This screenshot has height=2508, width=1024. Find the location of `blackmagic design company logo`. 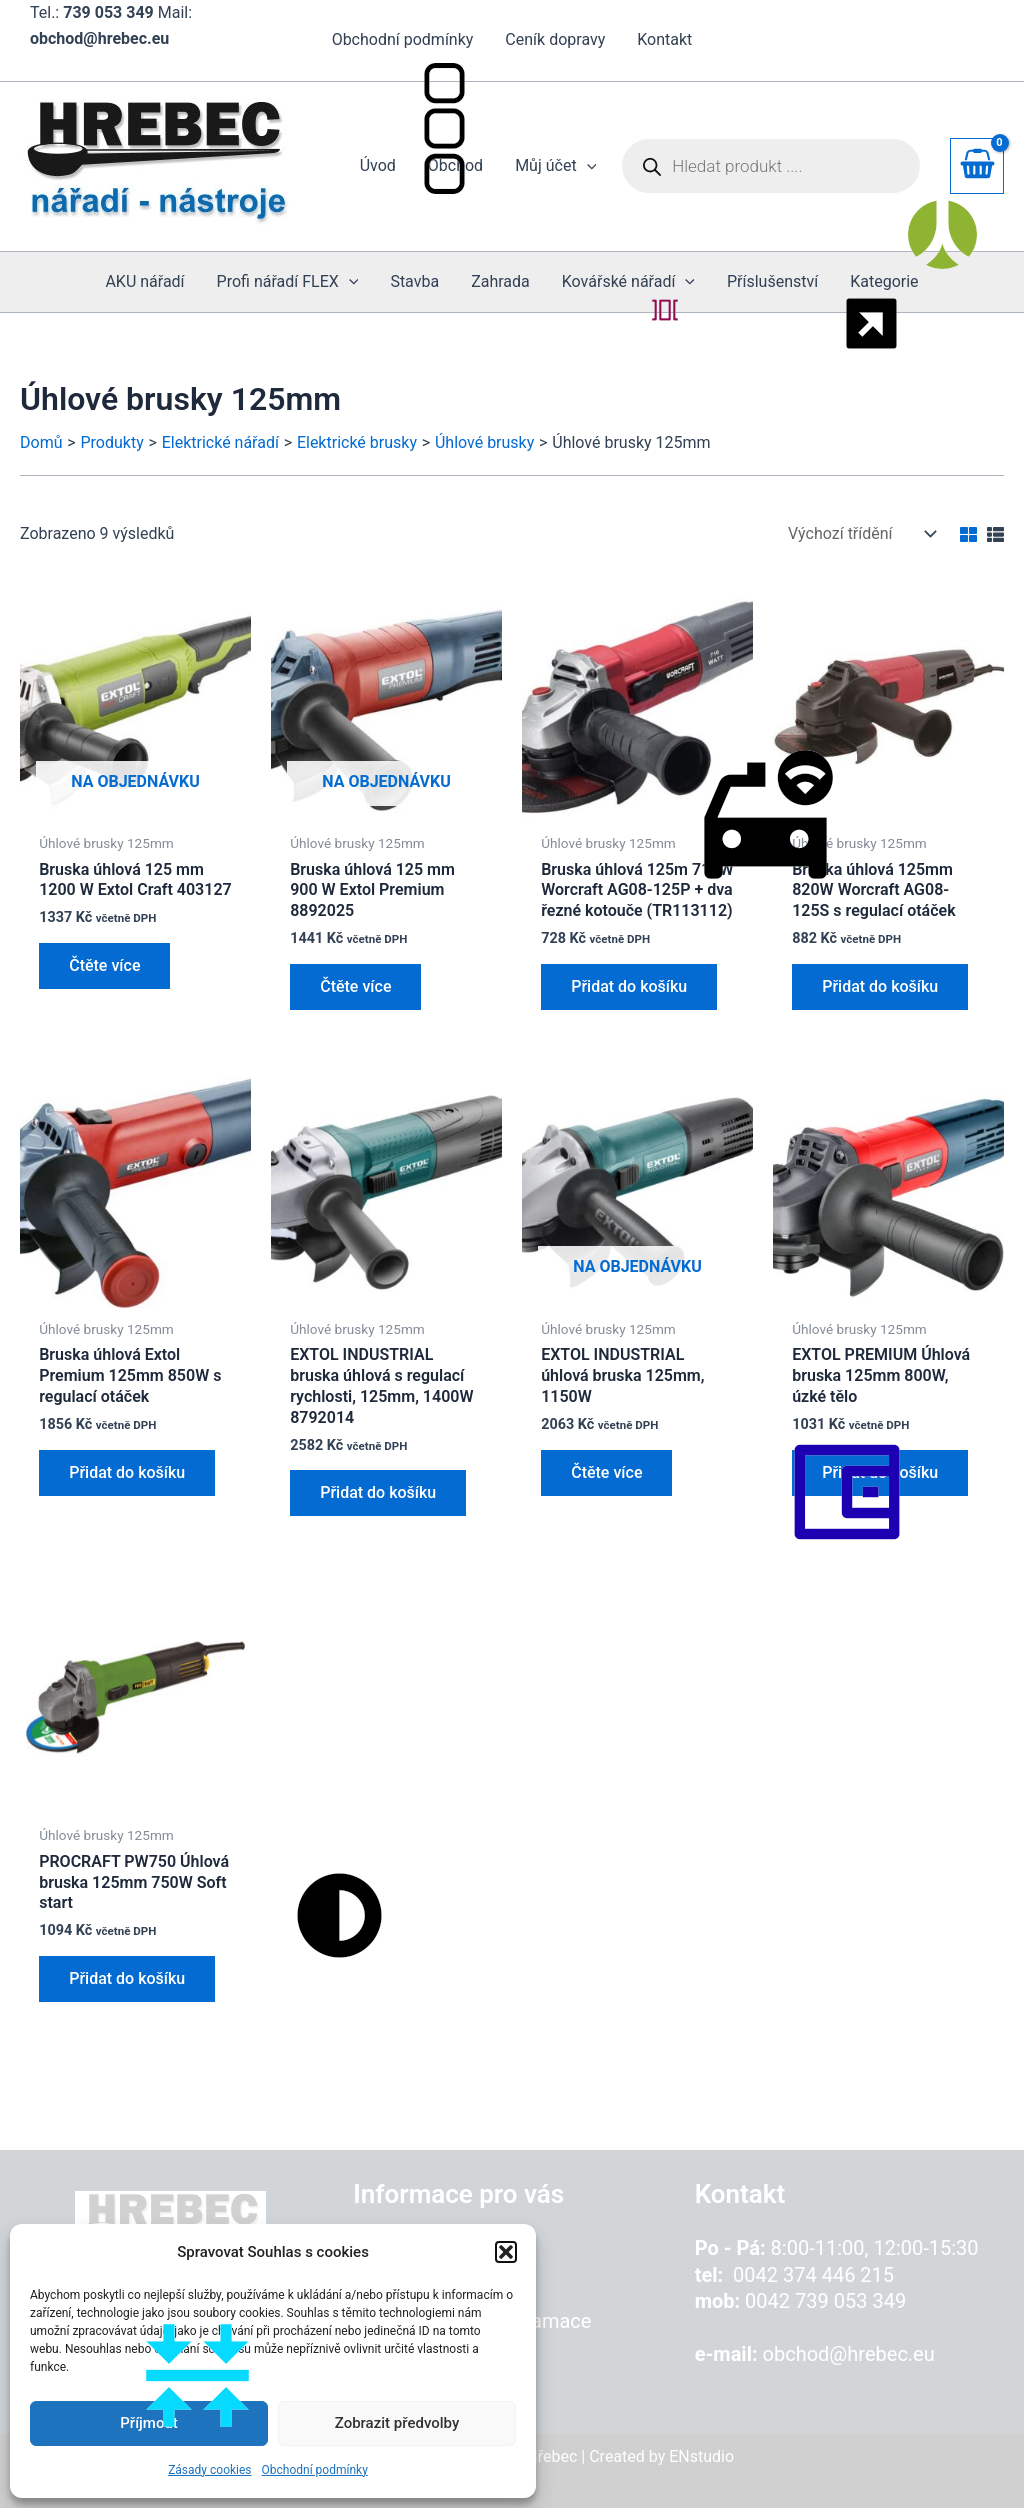

blackmagic design company logo is located at coordinates (444, 128).